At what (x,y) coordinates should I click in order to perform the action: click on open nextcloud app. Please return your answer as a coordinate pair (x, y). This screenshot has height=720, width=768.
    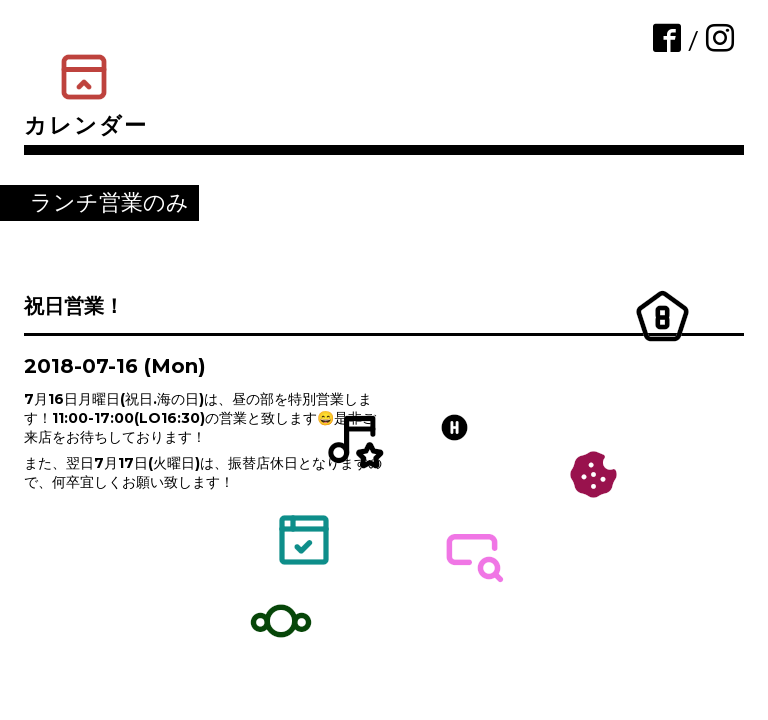
    Looking at the image, I should click on (281, 621).